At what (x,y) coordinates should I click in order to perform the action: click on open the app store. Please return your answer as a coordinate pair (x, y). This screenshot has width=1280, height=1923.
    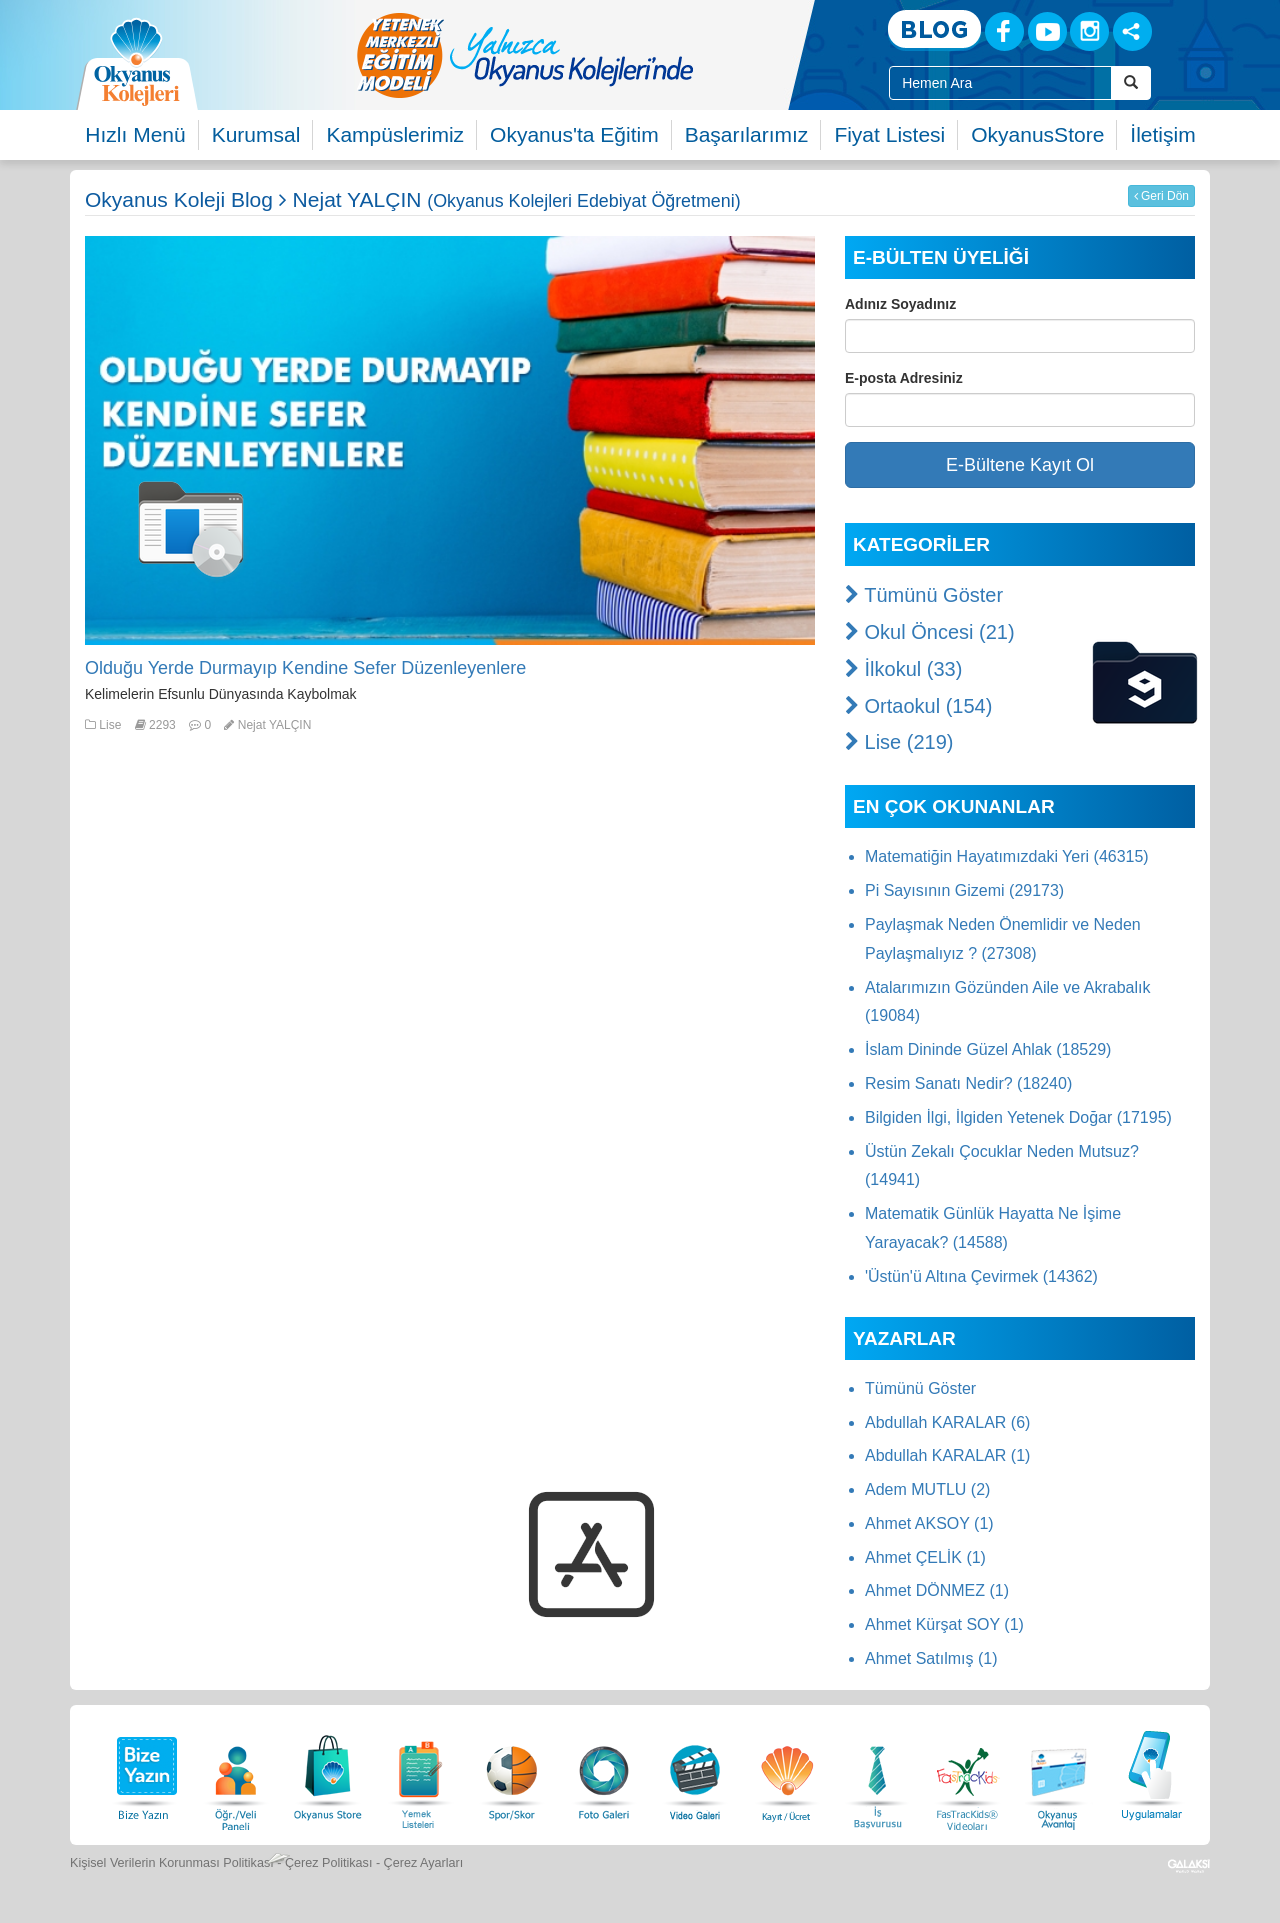
    Looking at the image, I should click on (591, 1554).